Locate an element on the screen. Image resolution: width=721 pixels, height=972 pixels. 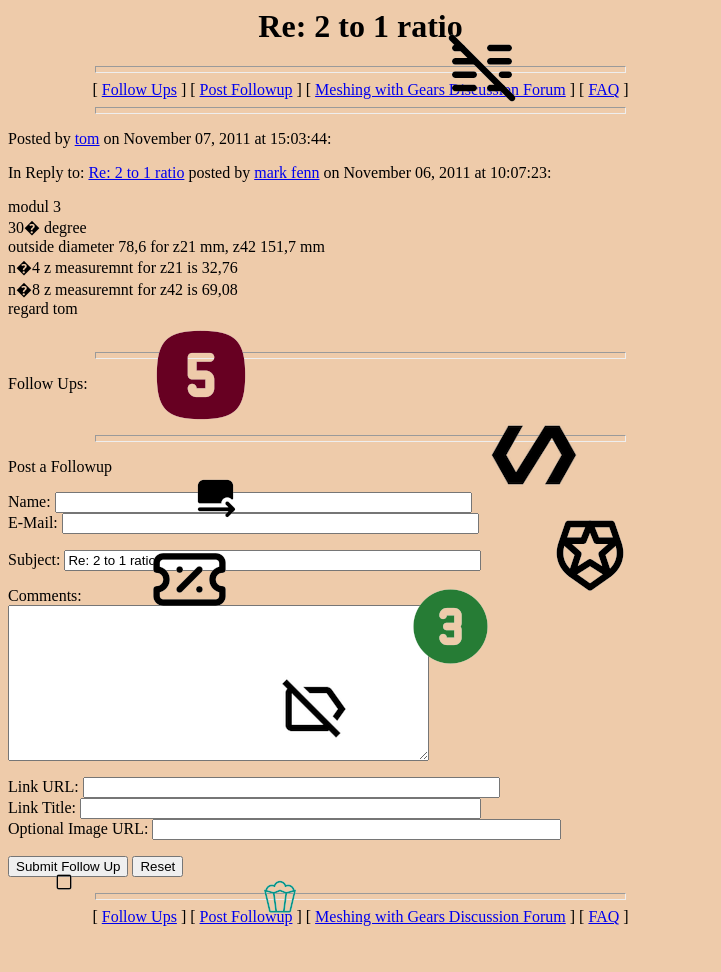
disable column view is located at coordinates (482, 68).